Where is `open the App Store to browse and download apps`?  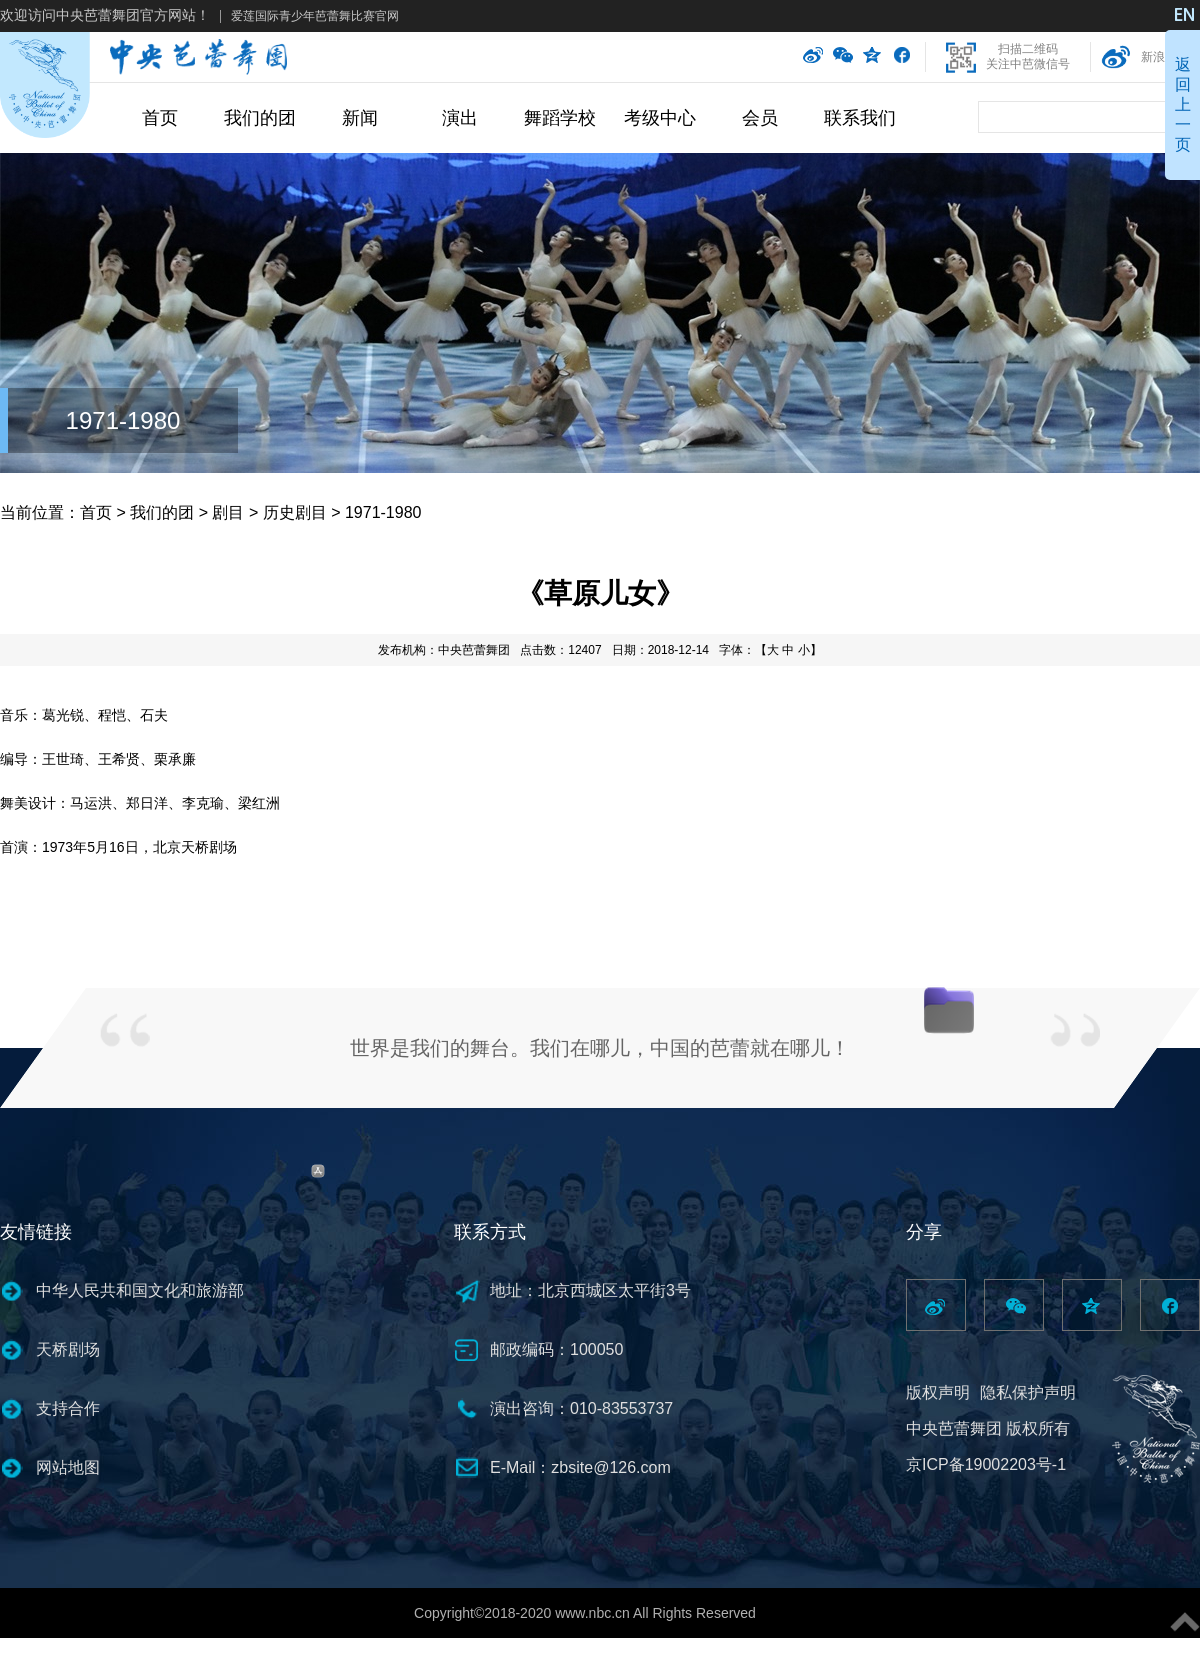 open the App Store to browse and download apps is located at coordinates (318, 1171).